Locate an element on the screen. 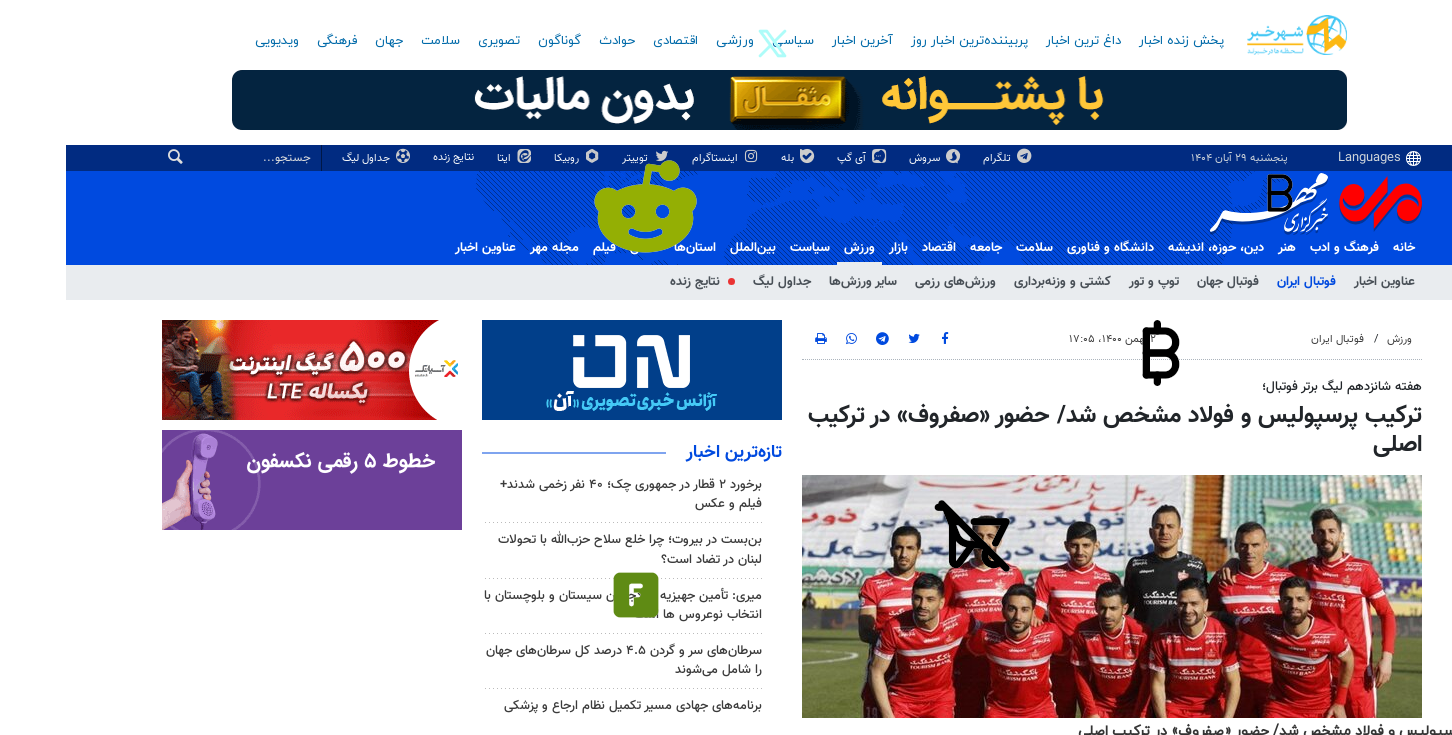 The width and height of the screenshot is (1452, 735). toggle bold text formatting is located at coordinates (1280, 193).